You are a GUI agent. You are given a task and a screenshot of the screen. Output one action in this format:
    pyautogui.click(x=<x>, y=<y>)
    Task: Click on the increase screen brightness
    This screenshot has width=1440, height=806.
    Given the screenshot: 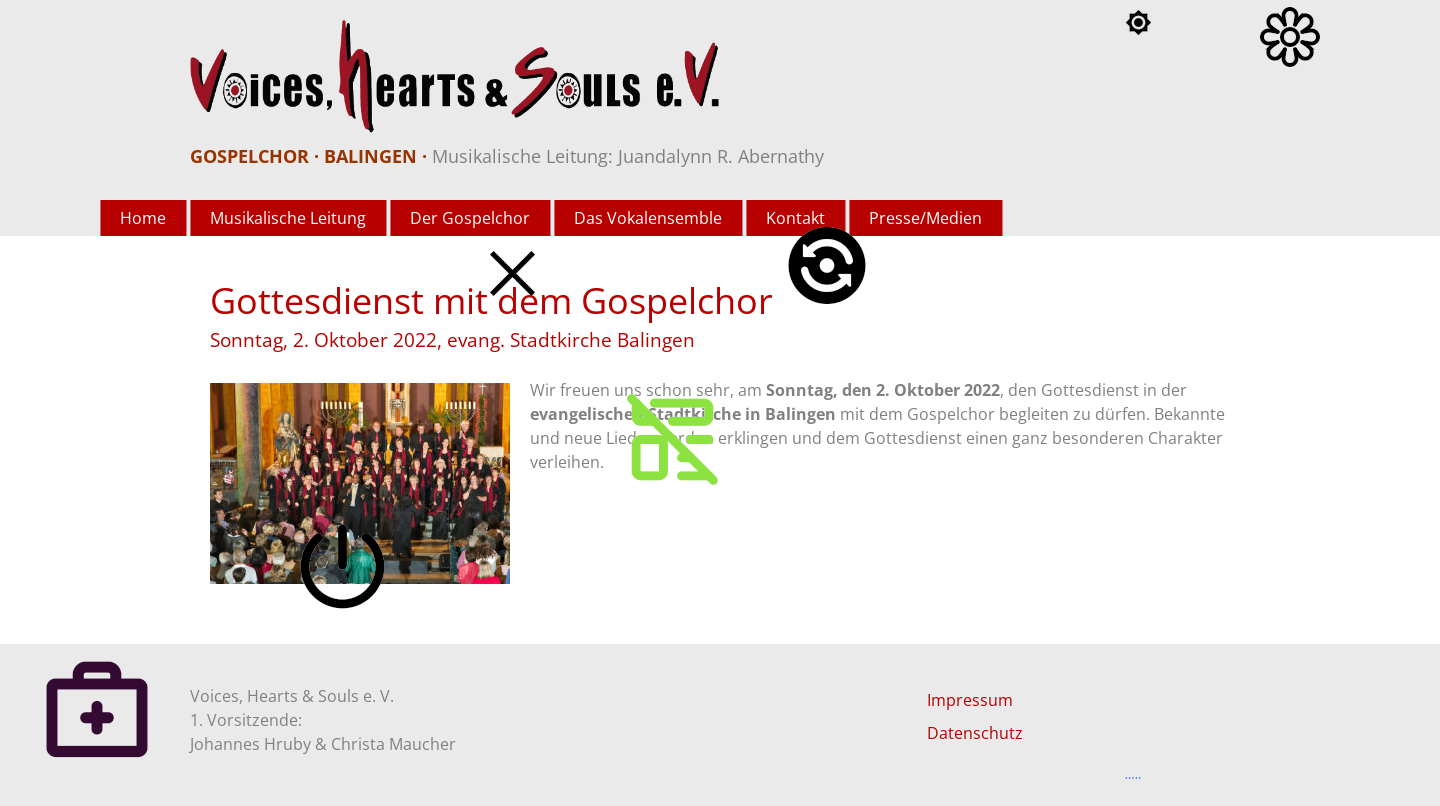 What is the action you would take?
    pyautogui.click(x=1138, y=22)
    